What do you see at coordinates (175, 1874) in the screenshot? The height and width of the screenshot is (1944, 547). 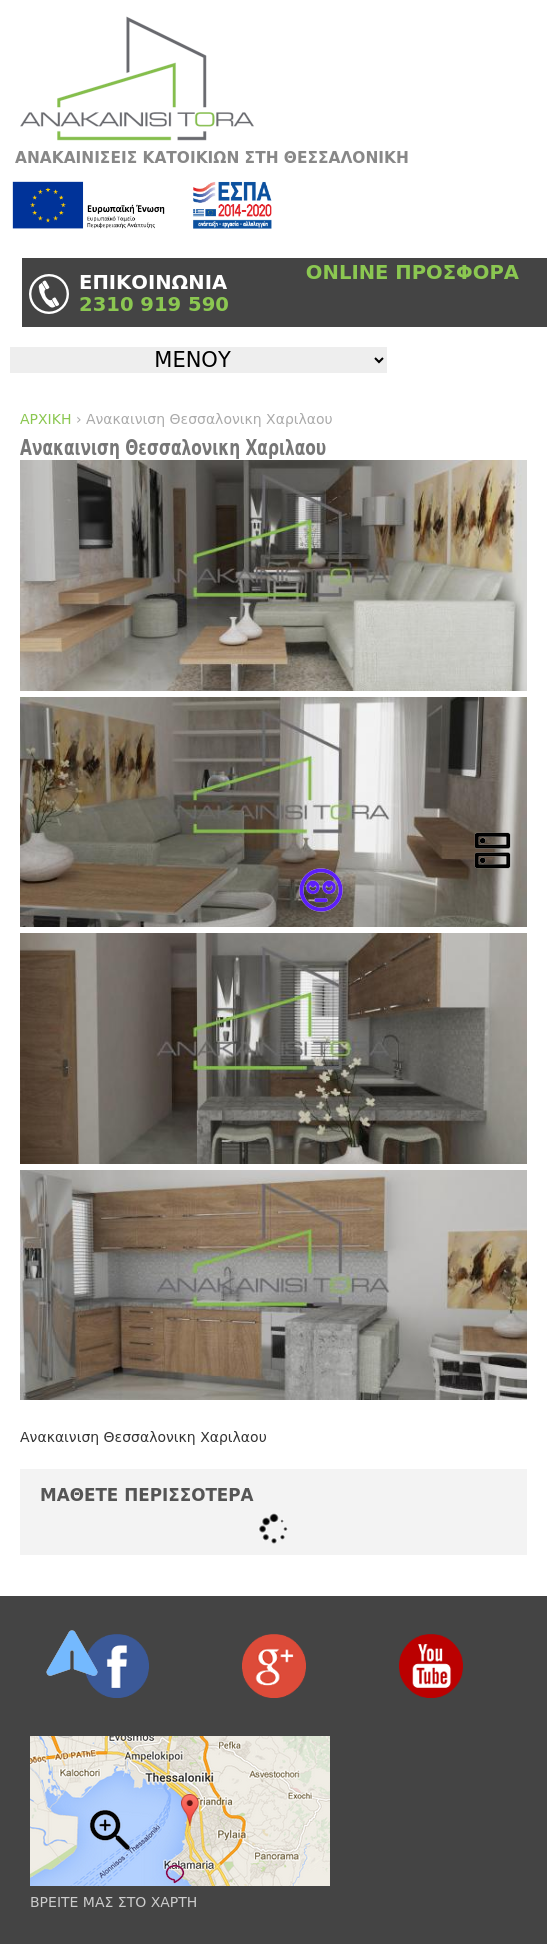 I see `open LINE messaging app` at bounding box center [175, 1874].